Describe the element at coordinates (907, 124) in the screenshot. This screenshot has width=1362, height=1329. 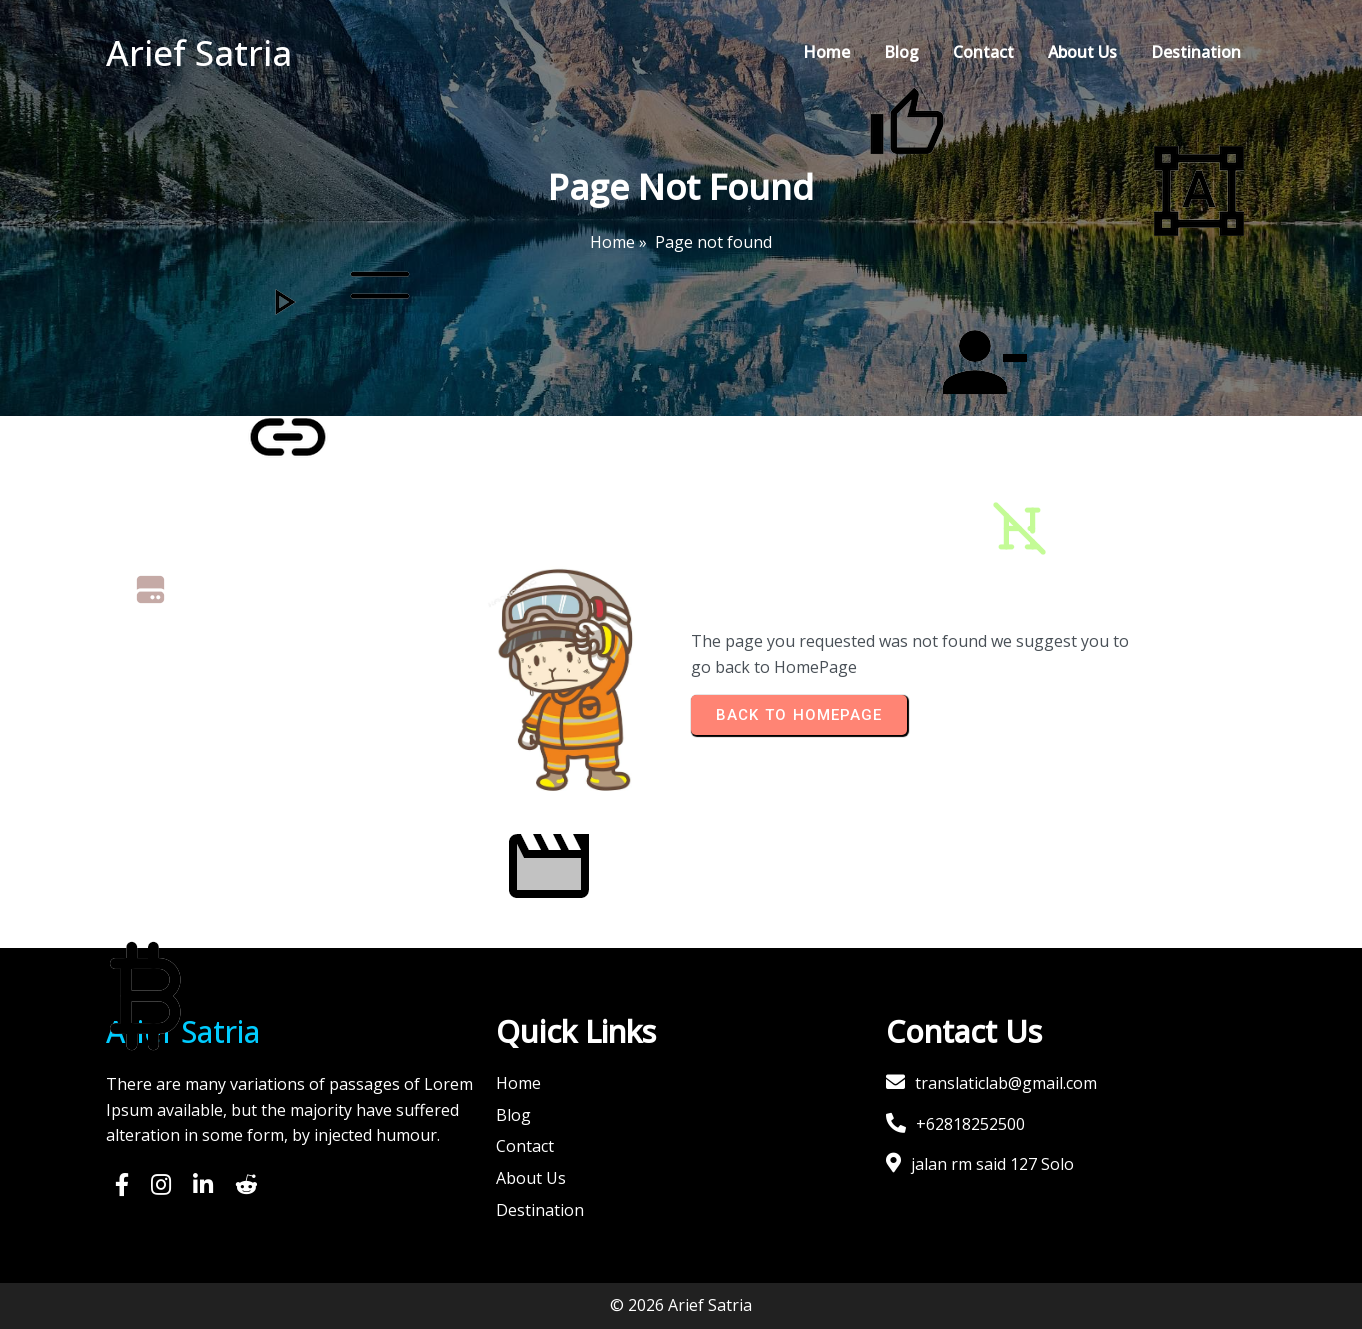
I see `like or upvote this content` at that location.